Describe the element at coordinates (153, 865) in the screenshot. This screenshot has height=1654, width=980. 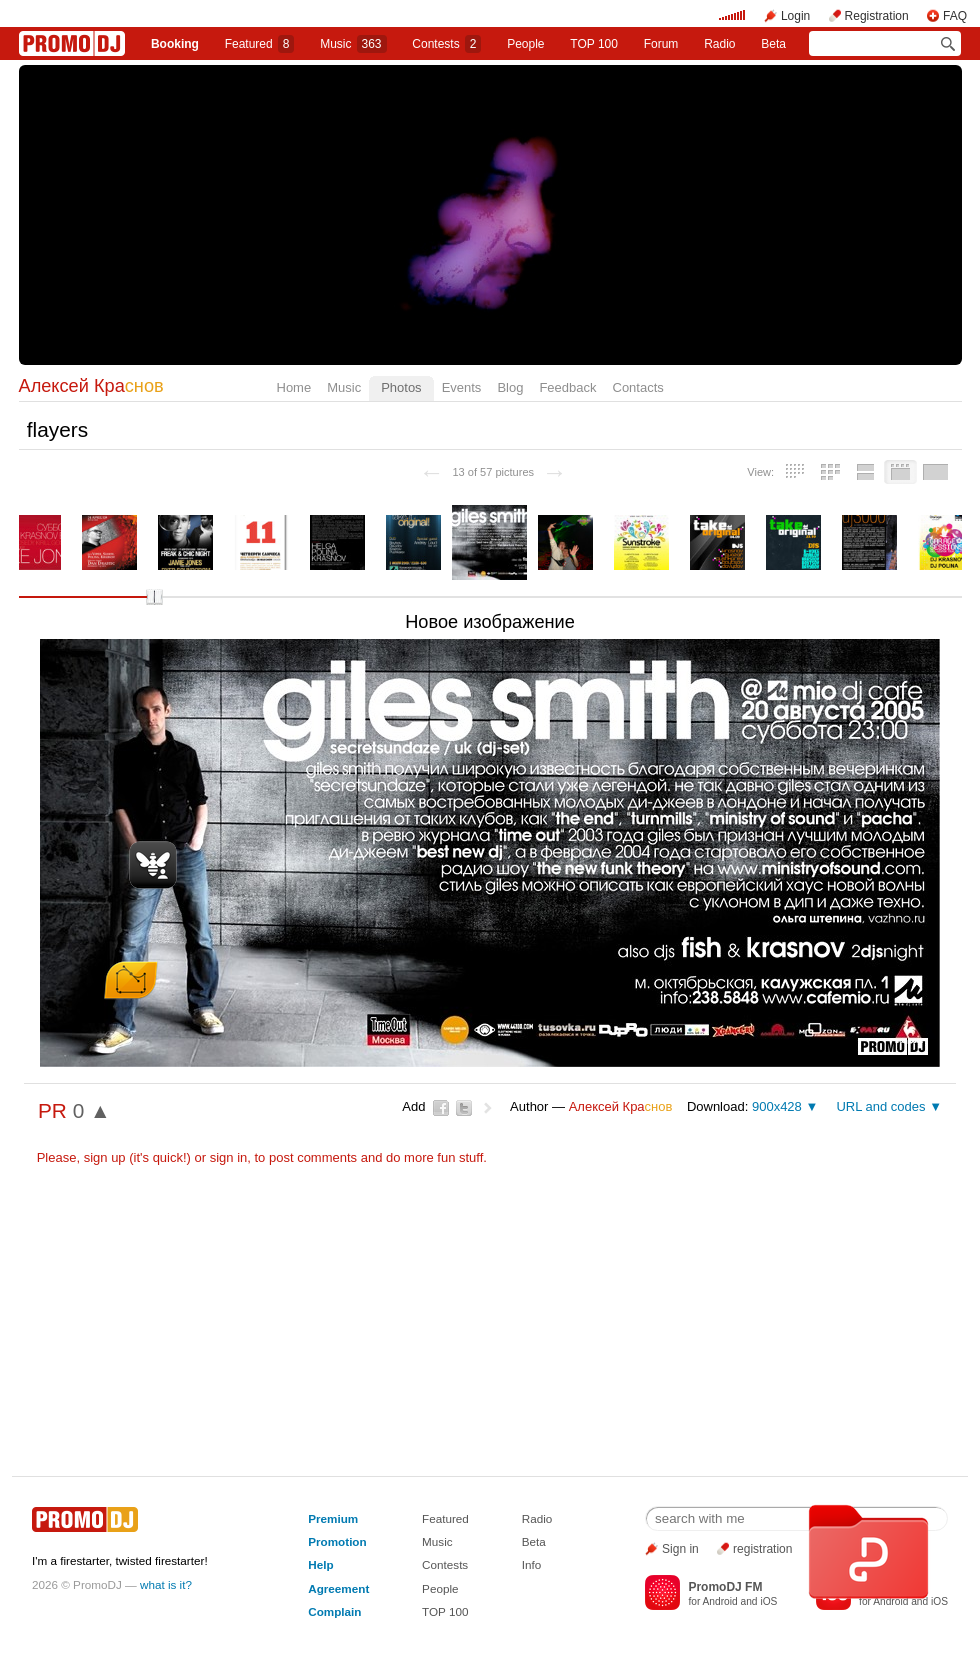
I see `open kandji device management agent` at that location.